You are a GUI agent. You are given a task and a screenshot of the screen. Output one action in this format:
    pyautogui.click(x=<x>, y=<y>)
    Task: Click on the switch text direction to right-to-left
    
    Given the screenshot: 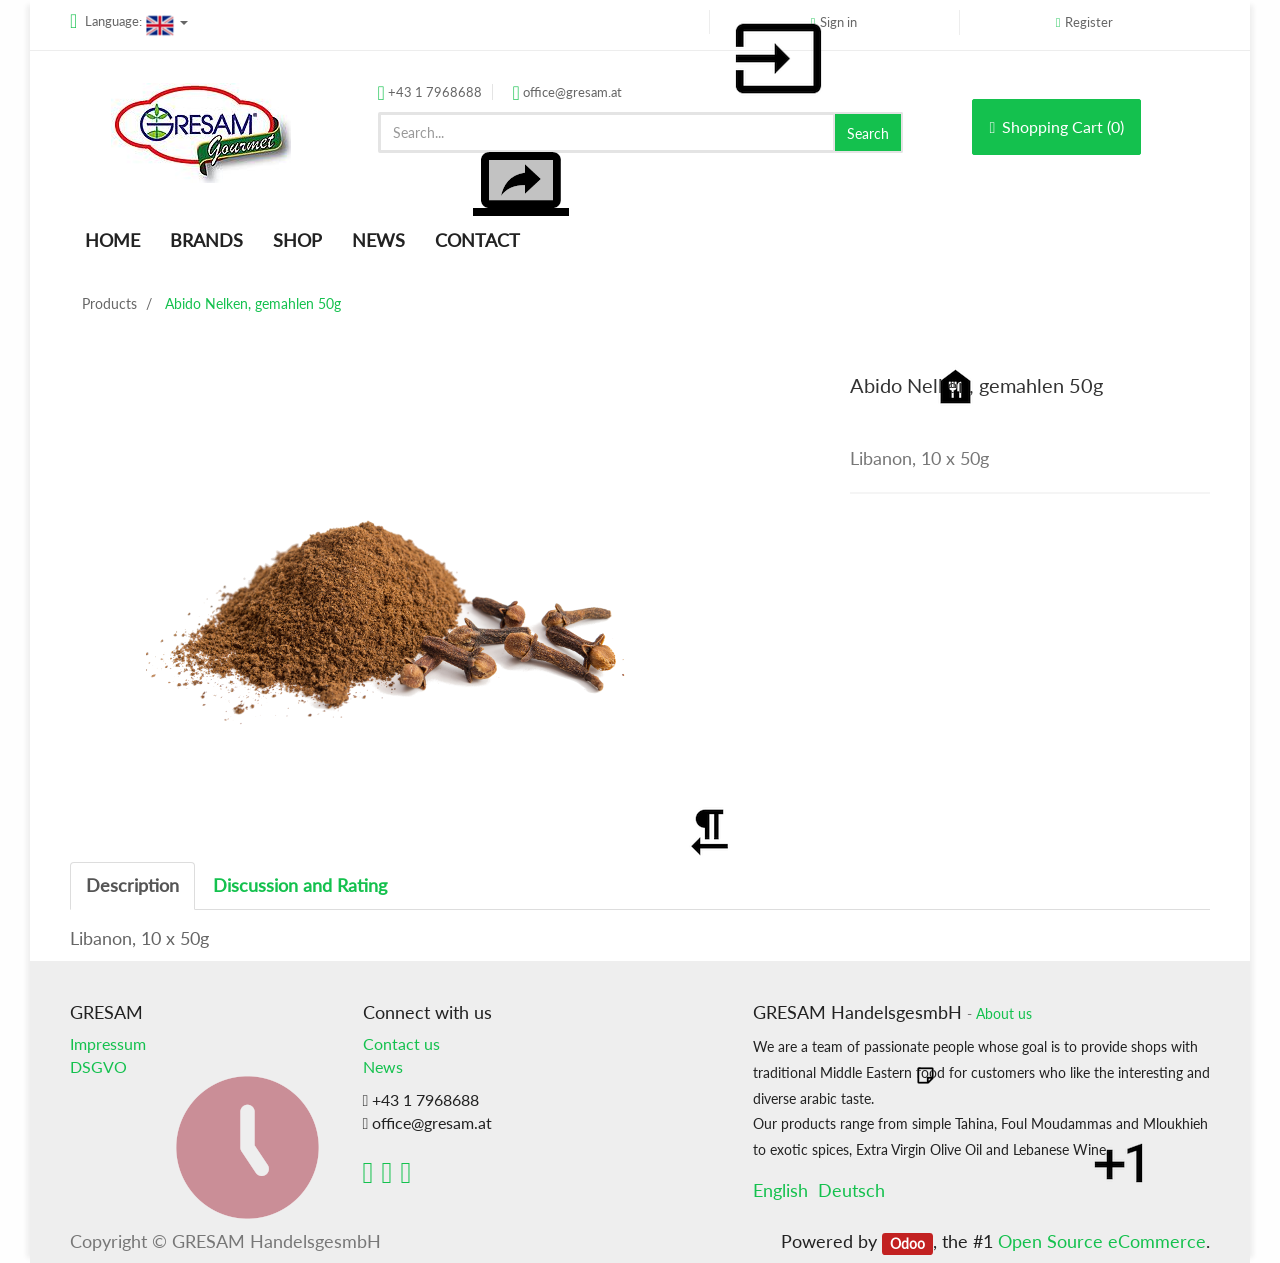 What is the action you would take?
    pyautogui.click(x=709, y=832)
    